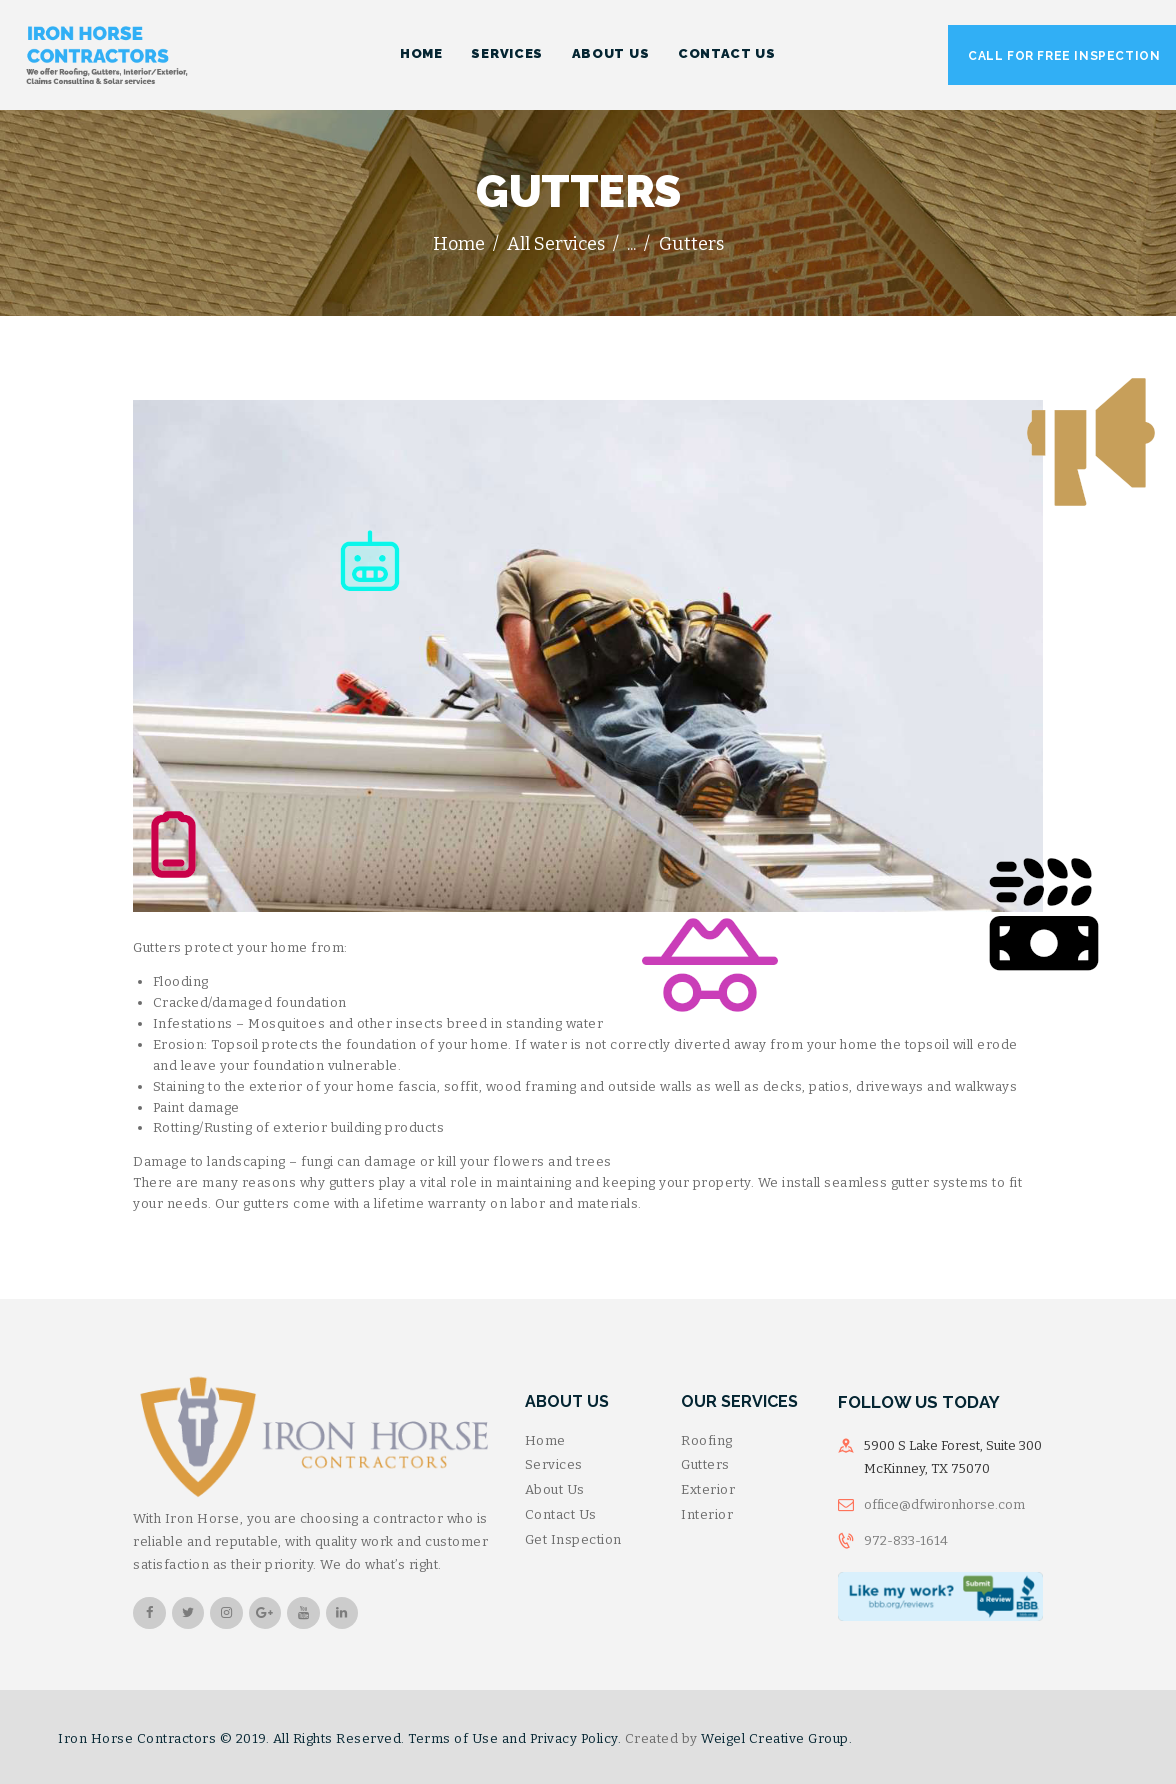  Describe the element at coordinates (370, 564) in the screenshot. I see `access AI assistant or chatbot` at that location.